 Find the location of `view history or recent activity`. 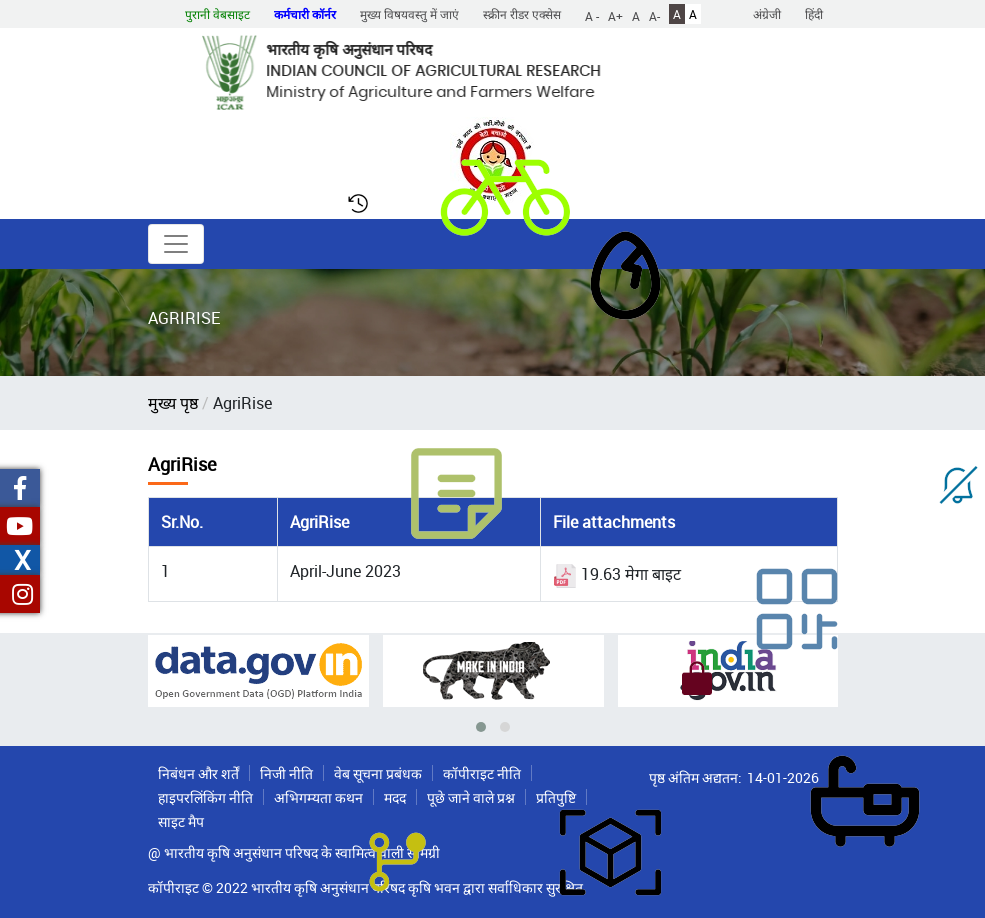

view history or recent activity is located at coordinates (358, 203).